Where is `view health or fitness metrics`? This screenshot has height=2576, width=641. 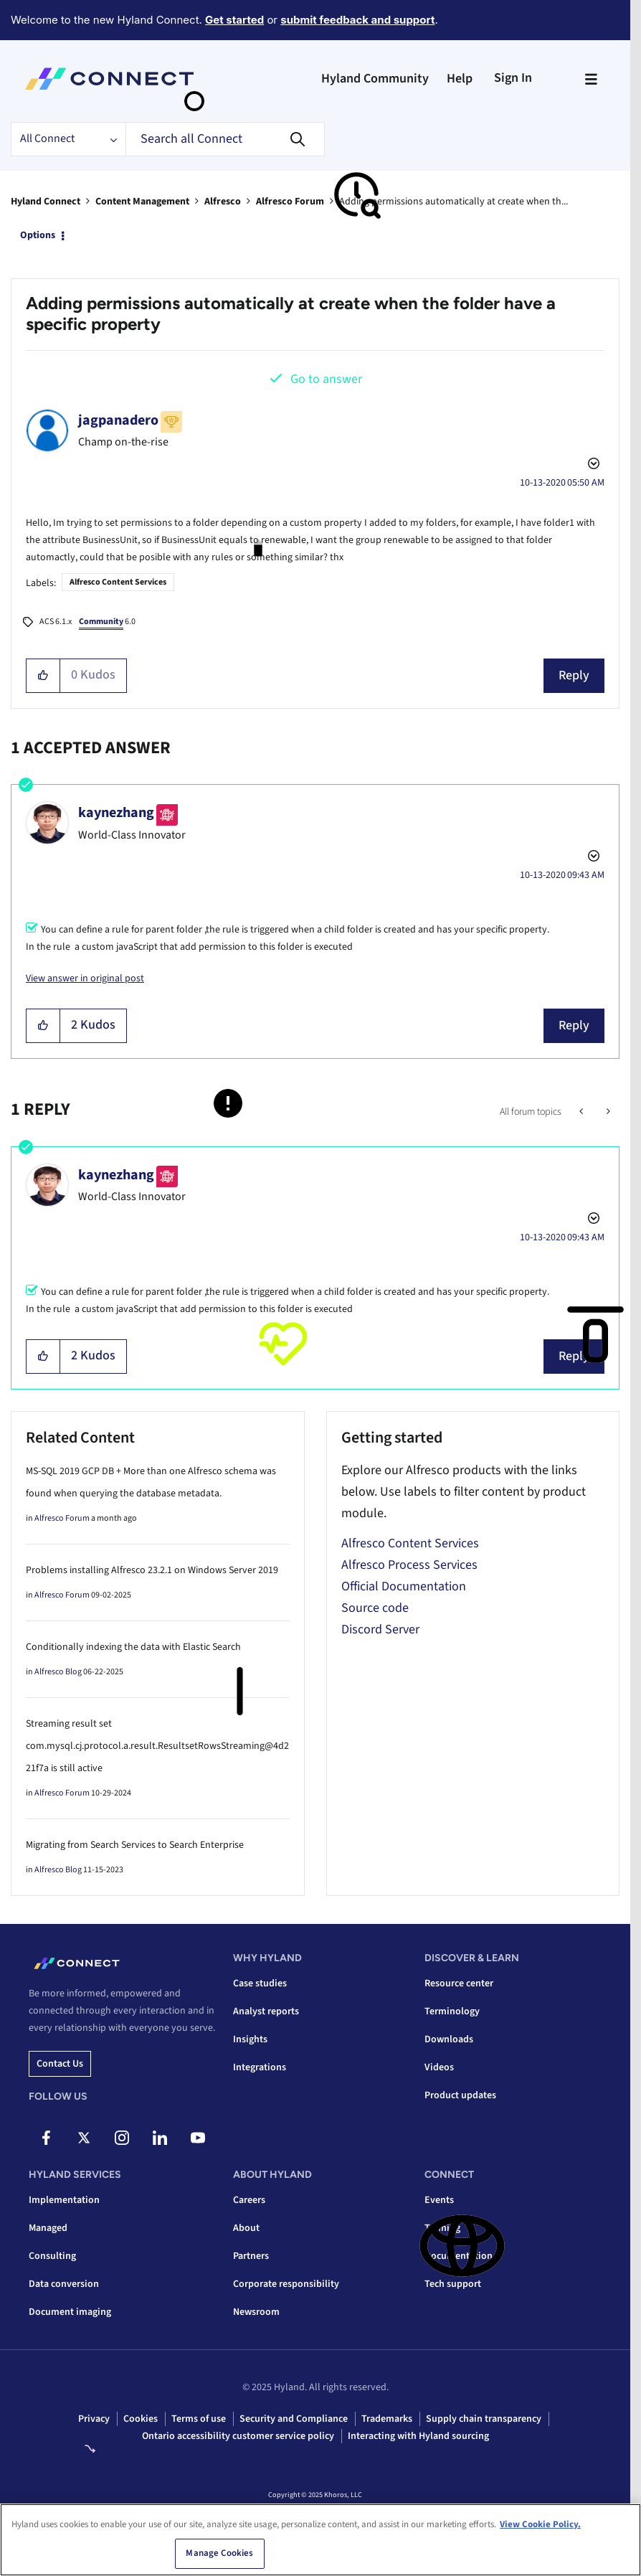 view health or fitness metrics is located at coordinates (283, 1341).